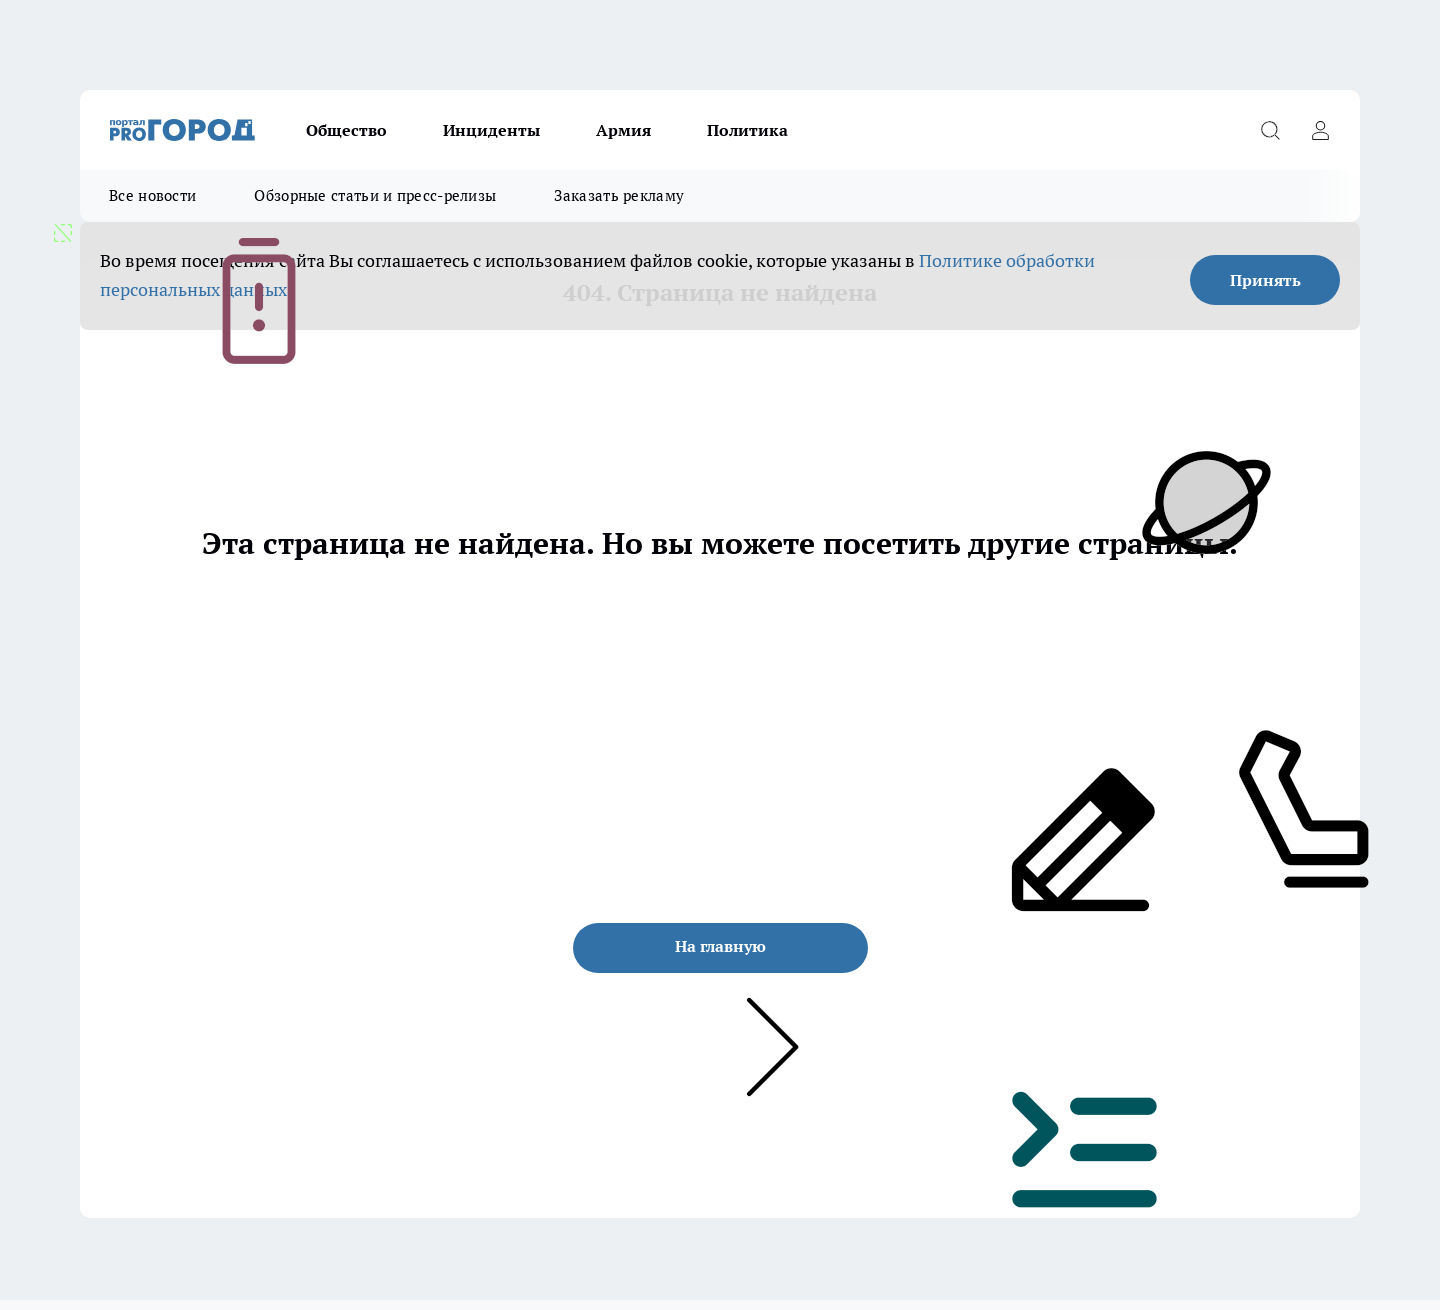 This screenshot has height=1310, width=1440. I want to click on explore global or worldwide content, so click(1206, 502).